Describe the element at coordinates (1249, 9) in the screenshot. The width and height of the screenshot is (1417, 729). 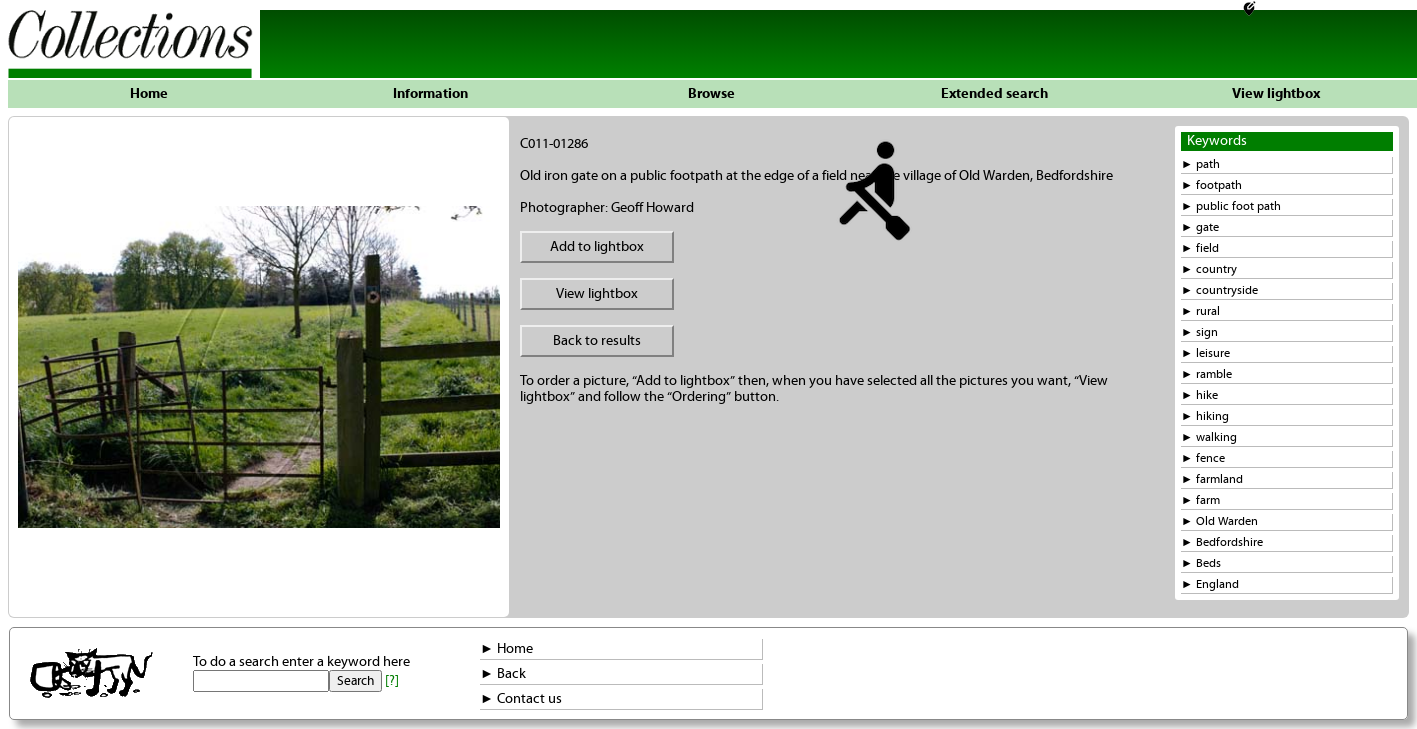
I see `edit a saved location` at that location.